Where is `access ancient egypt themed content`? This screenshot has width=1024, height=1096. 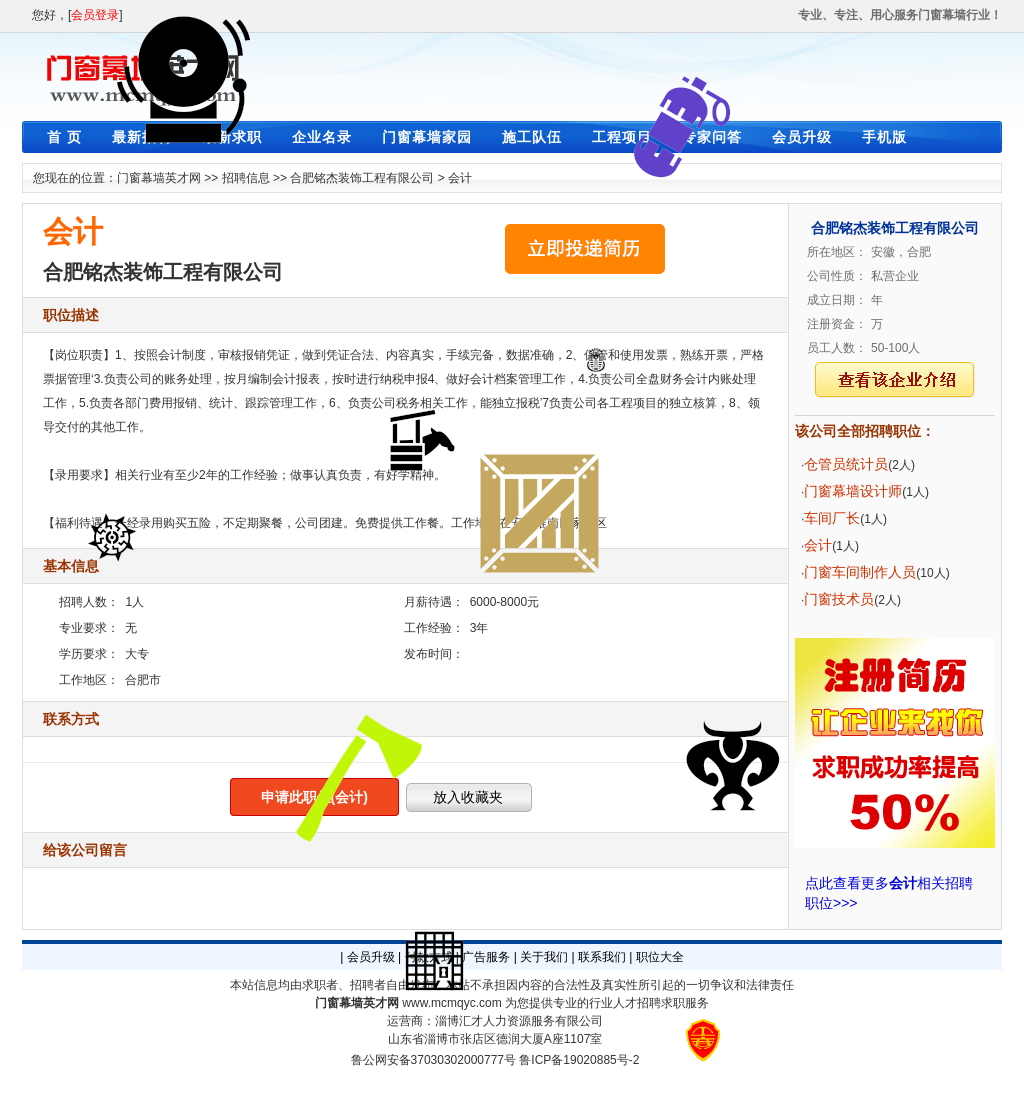
access ancient egypt themed content is located at coordinates (596, 360).